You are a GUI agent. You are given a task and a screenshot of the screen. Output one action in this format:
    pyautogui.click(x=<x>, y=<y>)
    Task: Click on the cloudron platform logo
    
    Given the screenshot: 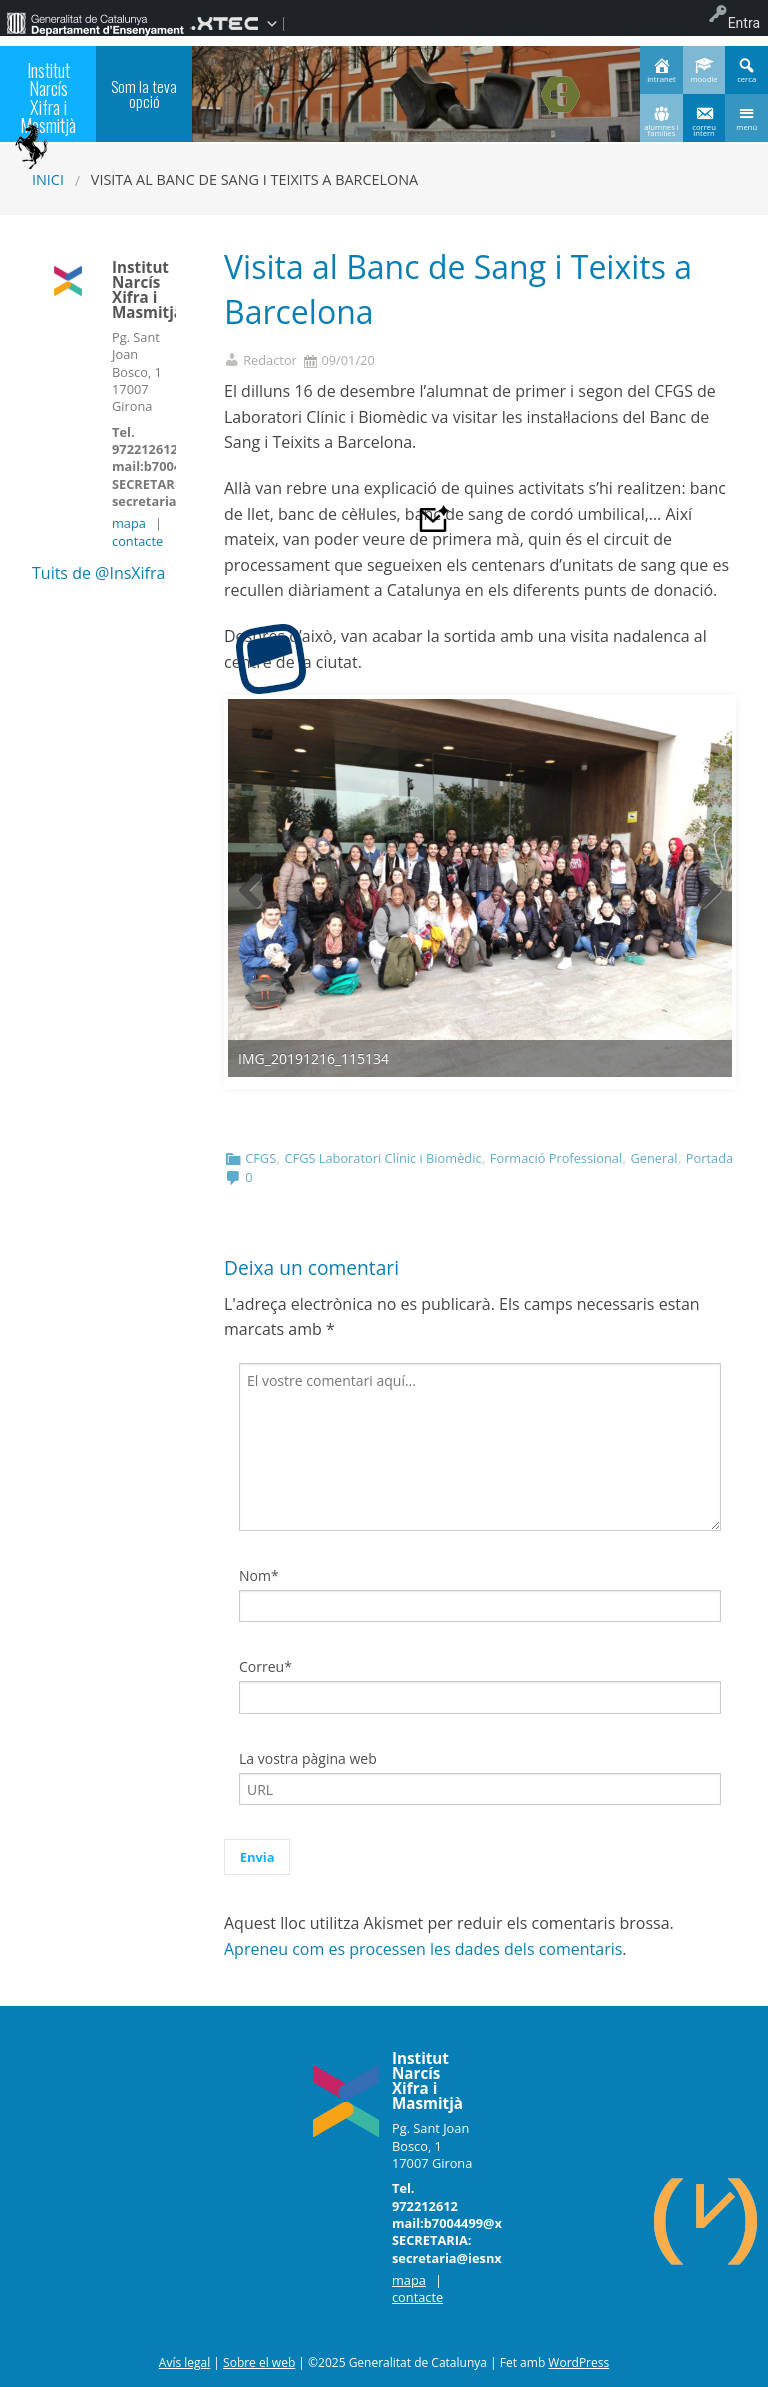 What is the action you would take?
    pyautogui.click(x=560, y=94)
    